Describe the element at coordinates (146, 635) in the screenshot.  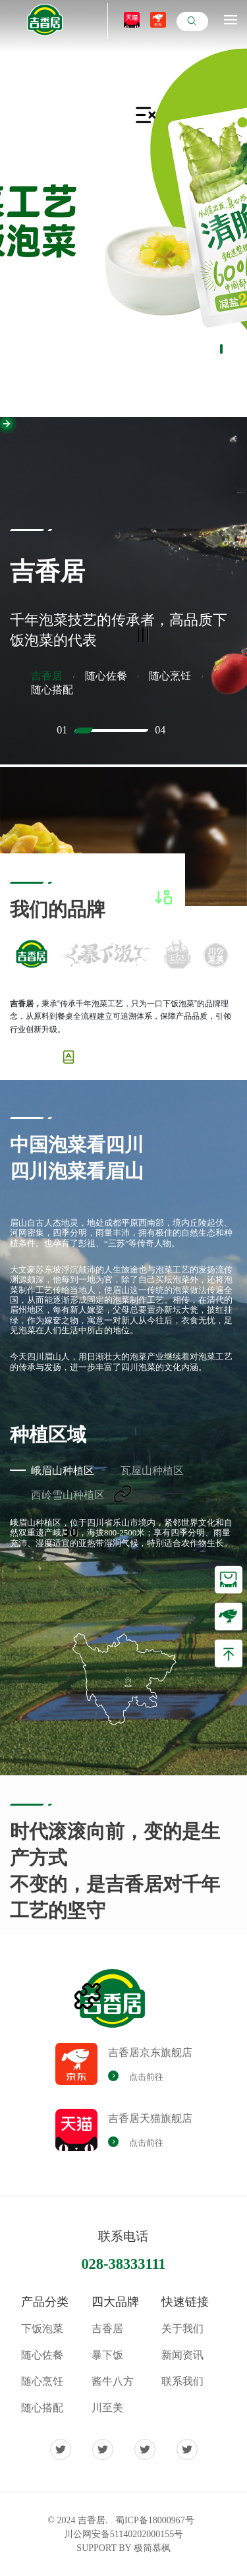
I see `indicates a count or tally of three items` at that location.